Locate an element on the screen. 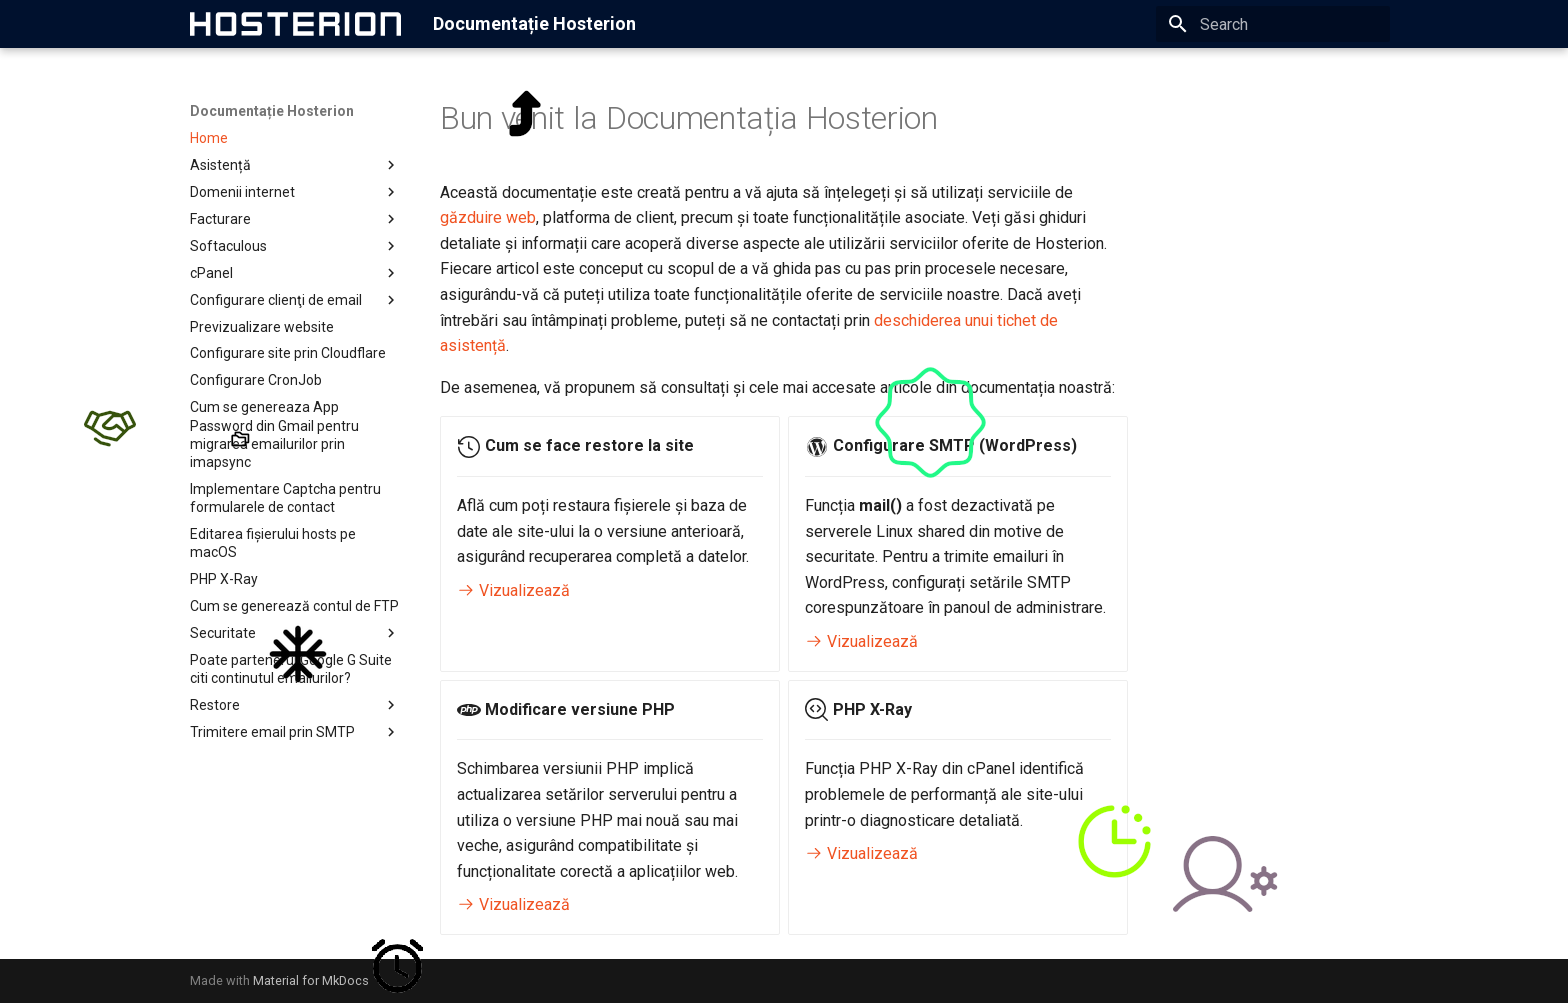 The width and height of the screenshot is (1568, 1003). access your alarms is located at coordinates (397, 965).